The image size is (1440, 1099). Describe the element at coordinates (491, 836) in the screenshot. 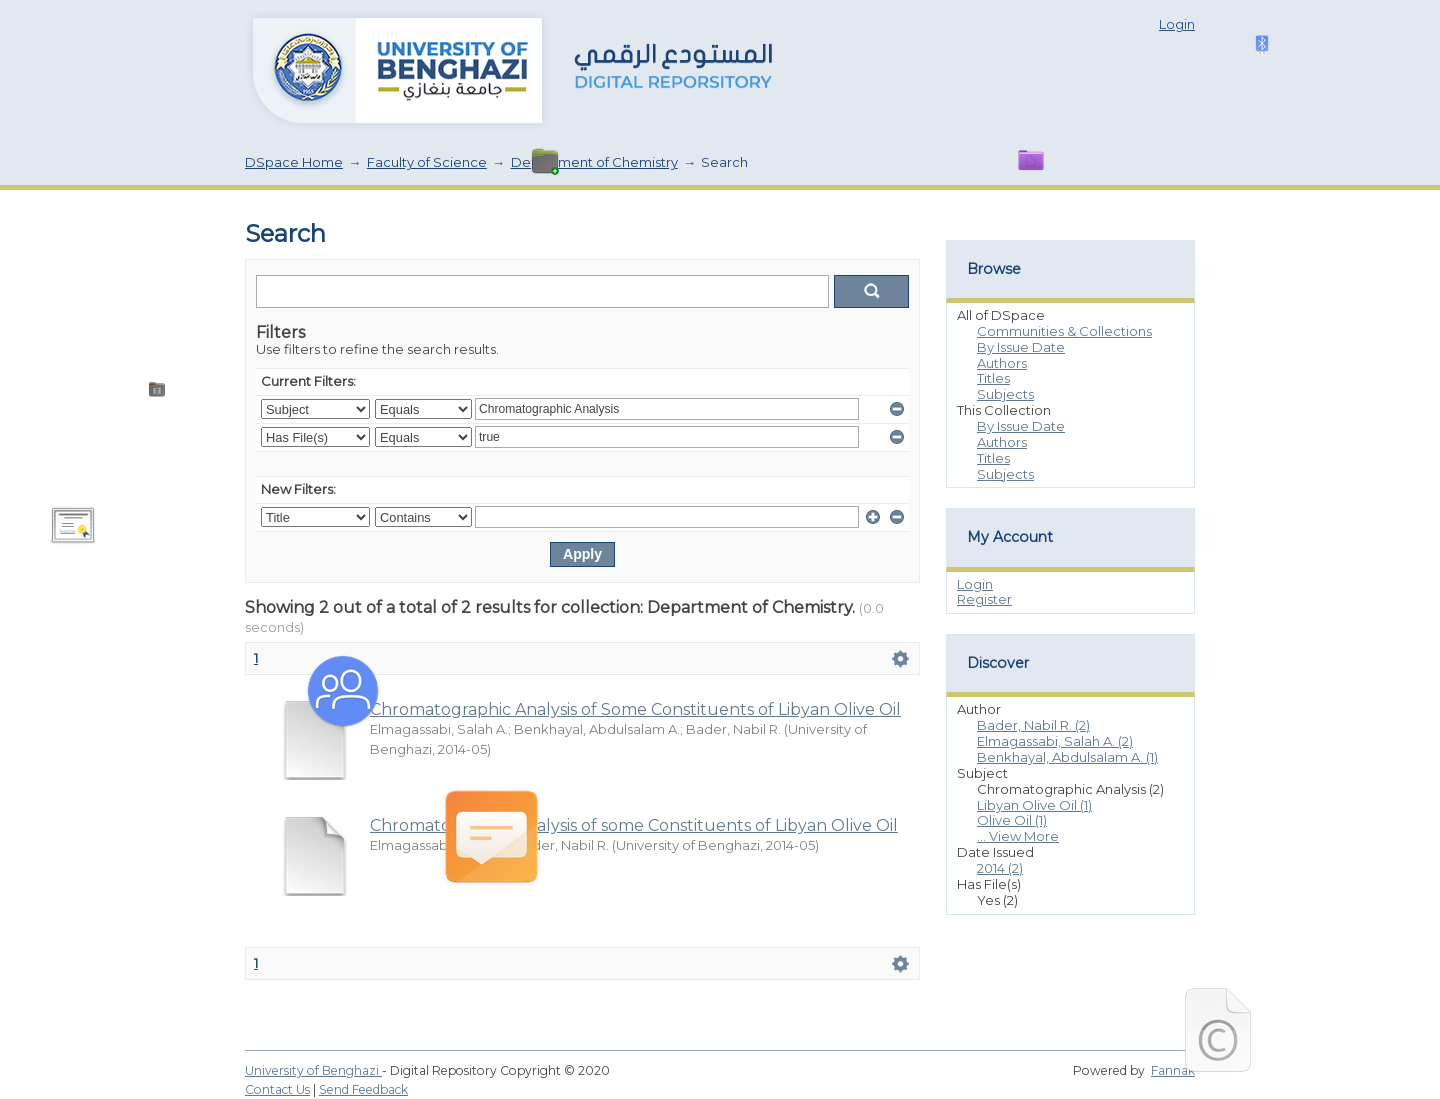

I see `open the chatty messaging app` at that location.